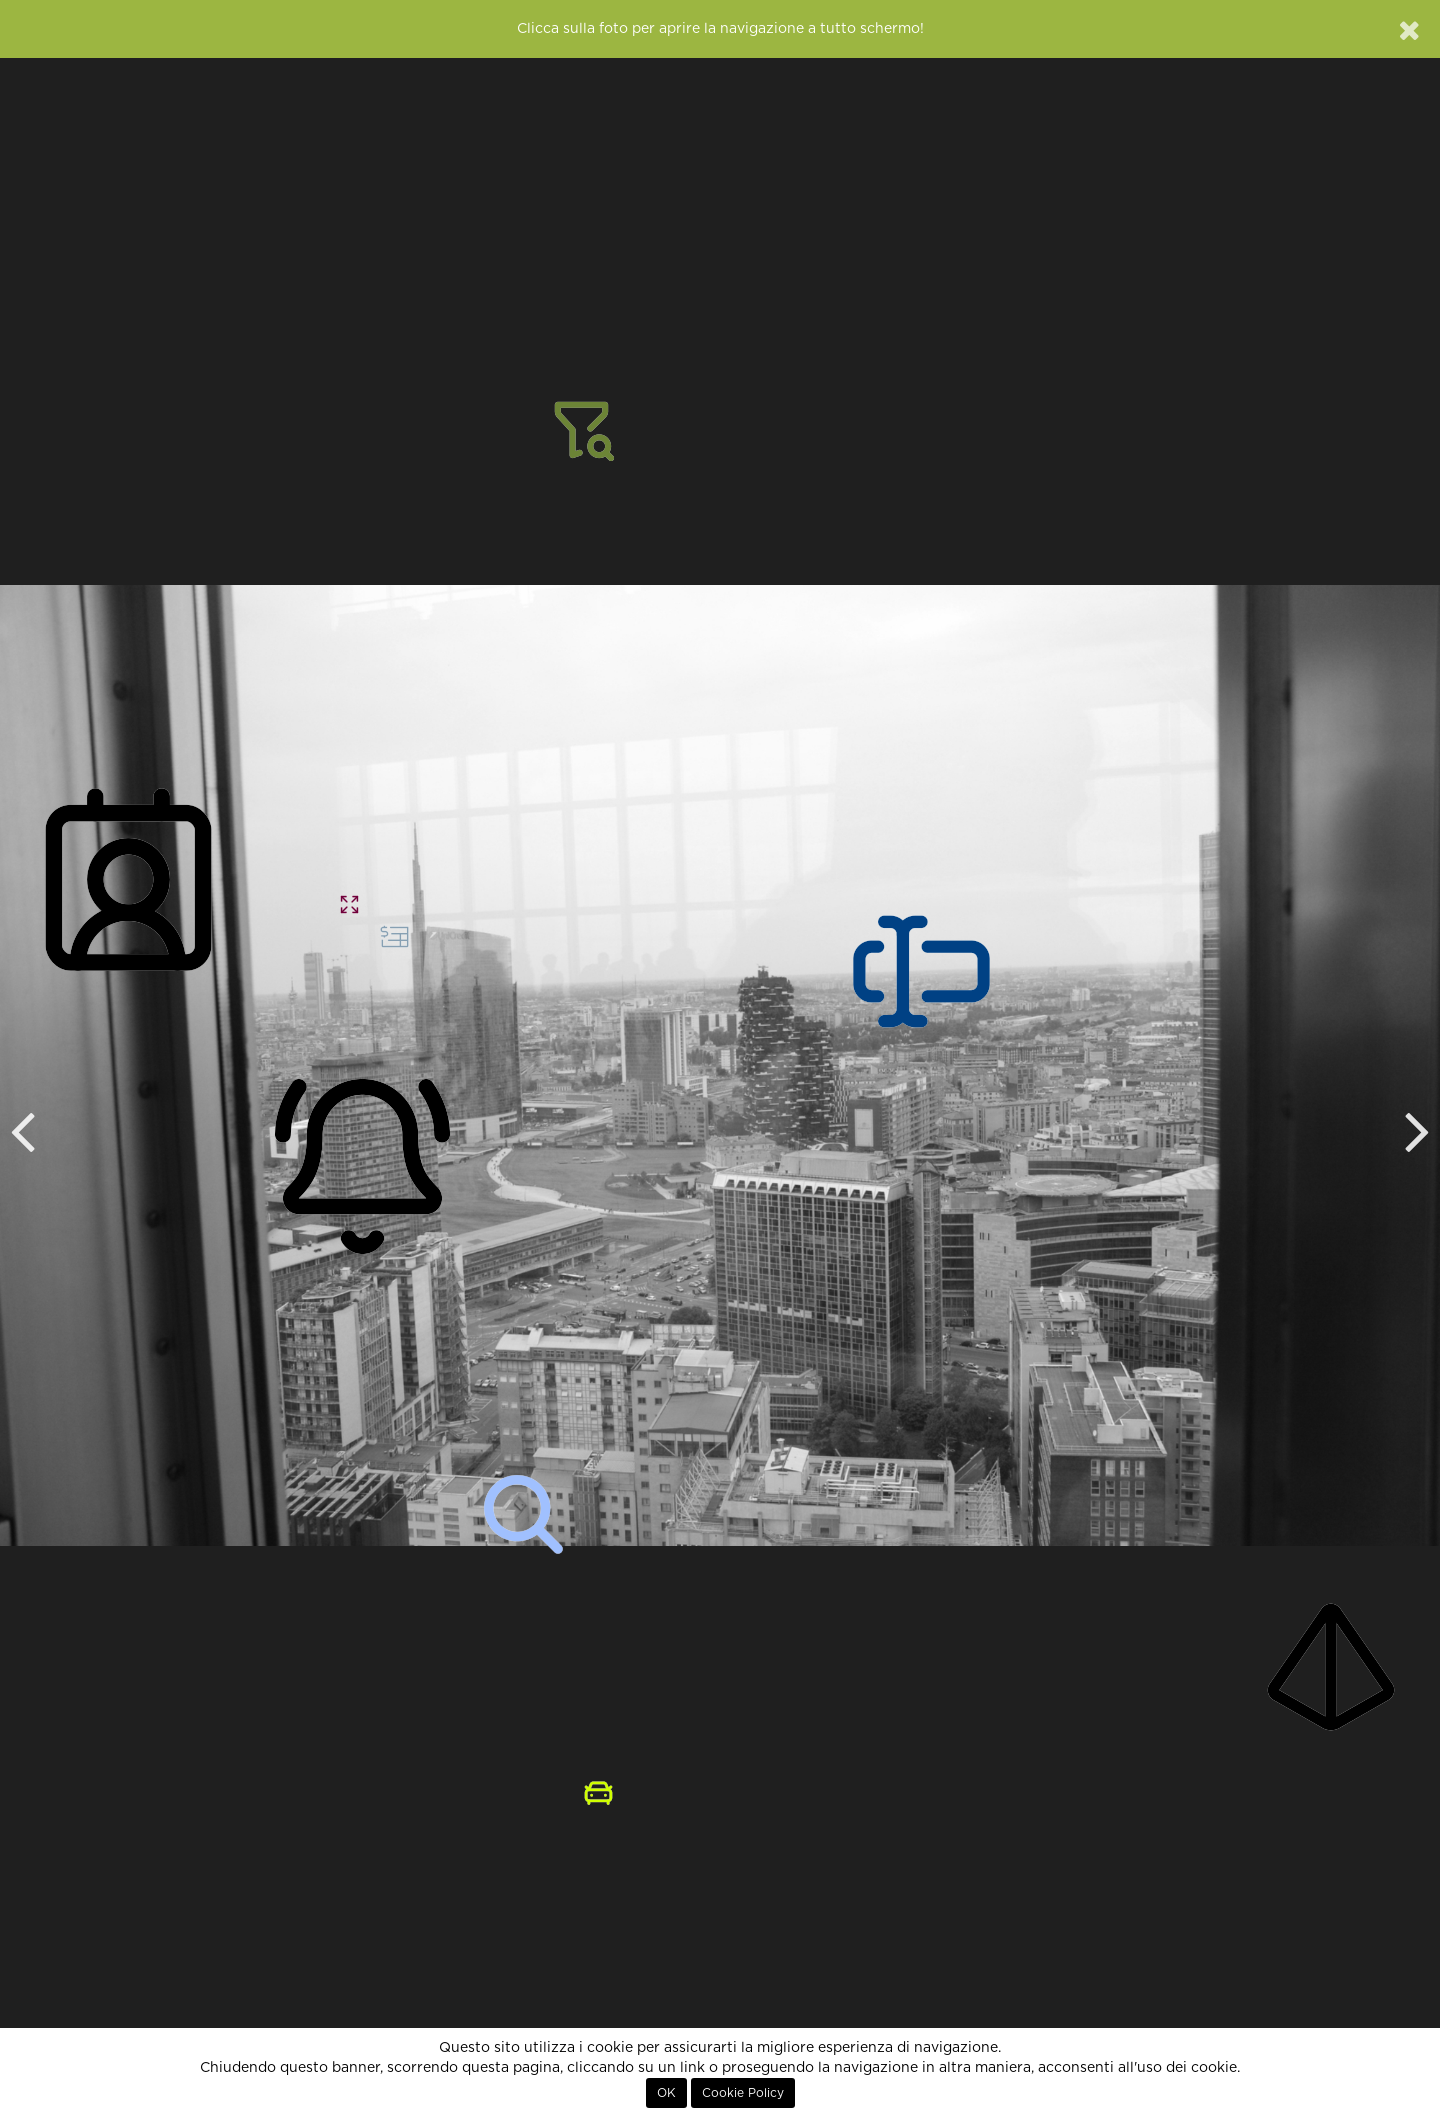  Describe the element at coordinates (581, 428) in the screenshot. I see `search within filtered results` at that location.